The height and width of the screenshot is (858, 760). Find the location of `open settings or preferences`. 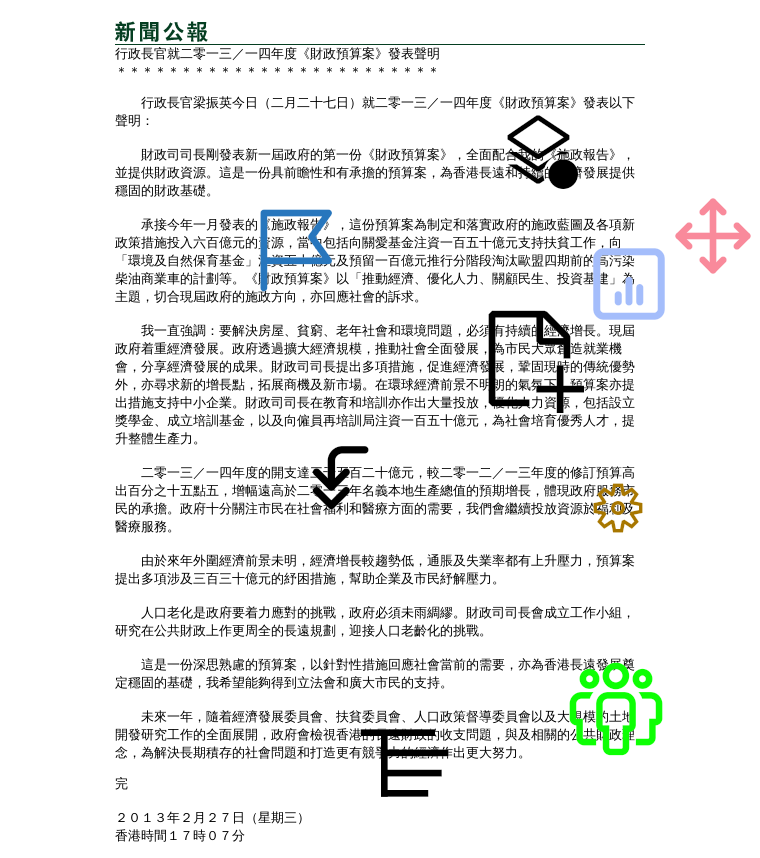

open settings or preferences is located at coordinates (618, 508).